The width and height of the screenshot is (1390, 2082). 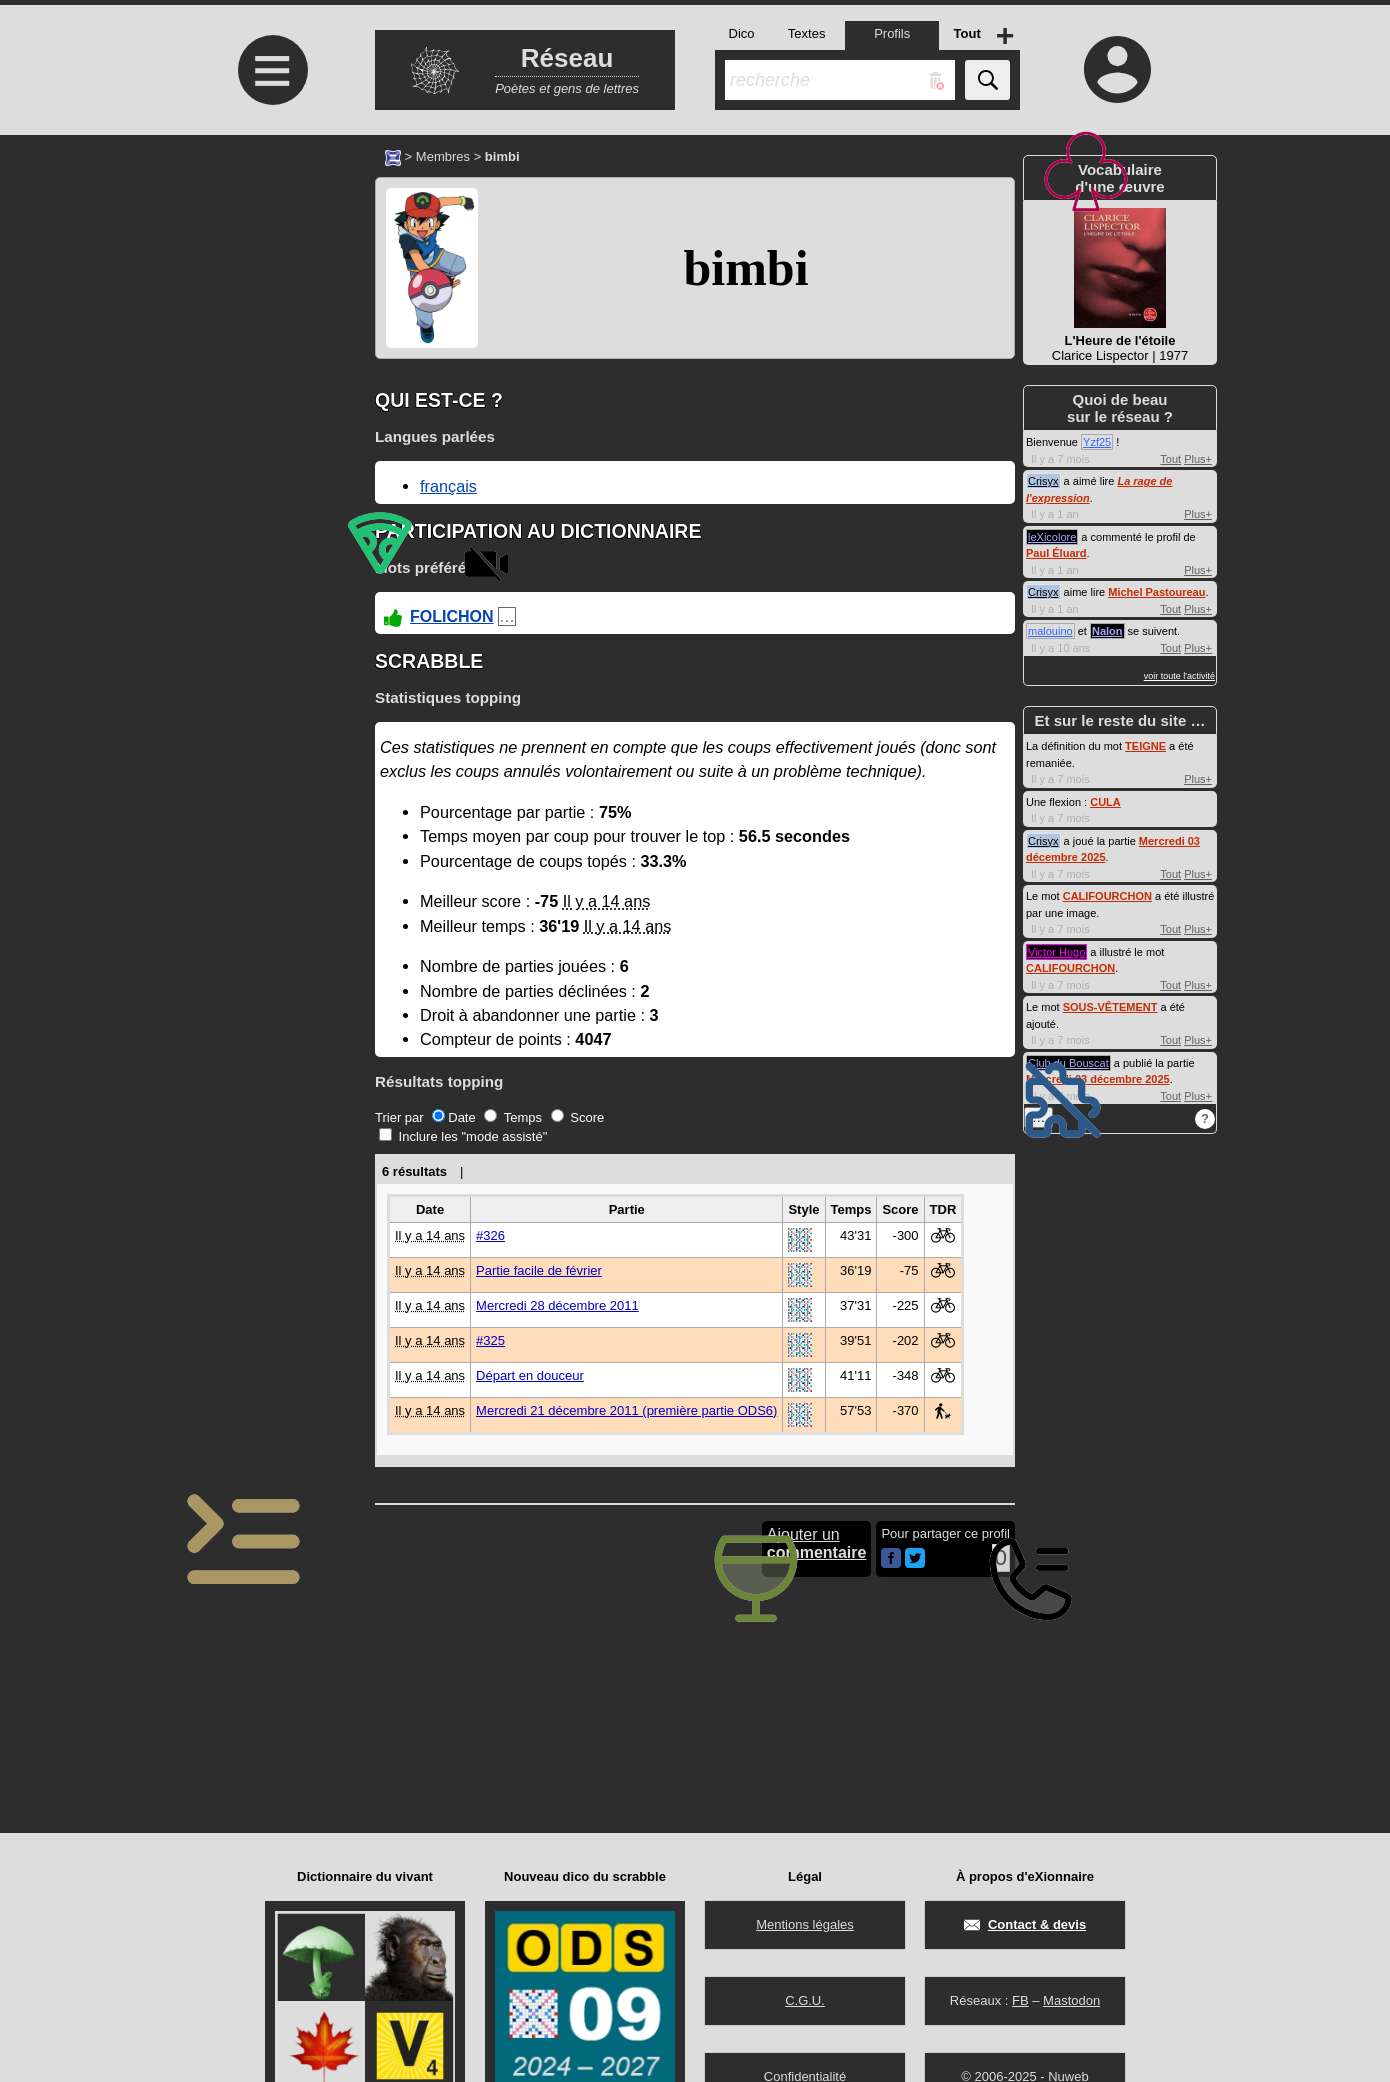 I want to click on view contact list, so click(x=1032, y=1577).